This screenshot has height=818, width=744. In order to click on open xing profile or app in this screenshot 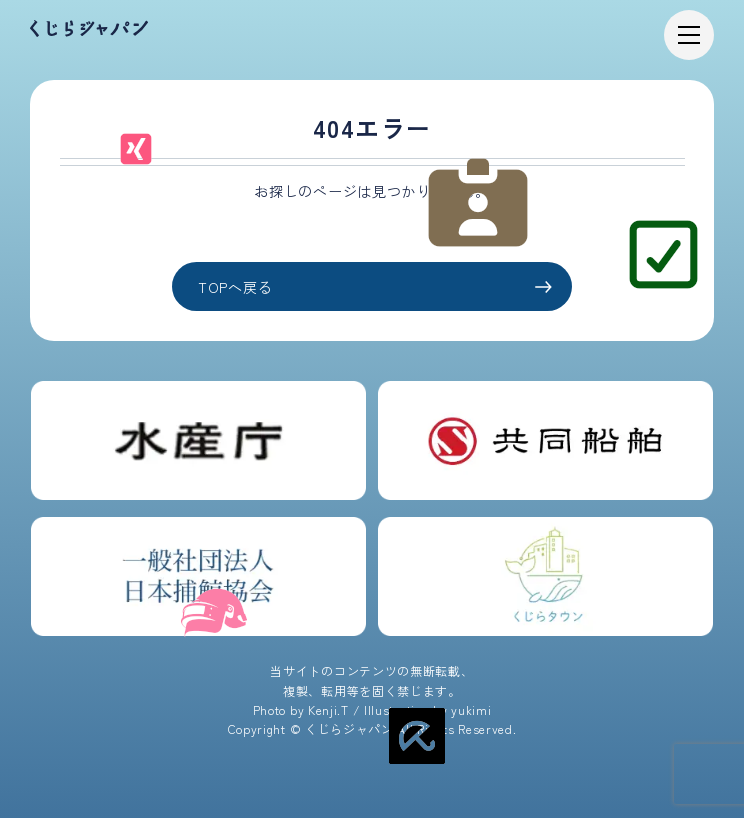, I will do `click(136, 149)`.